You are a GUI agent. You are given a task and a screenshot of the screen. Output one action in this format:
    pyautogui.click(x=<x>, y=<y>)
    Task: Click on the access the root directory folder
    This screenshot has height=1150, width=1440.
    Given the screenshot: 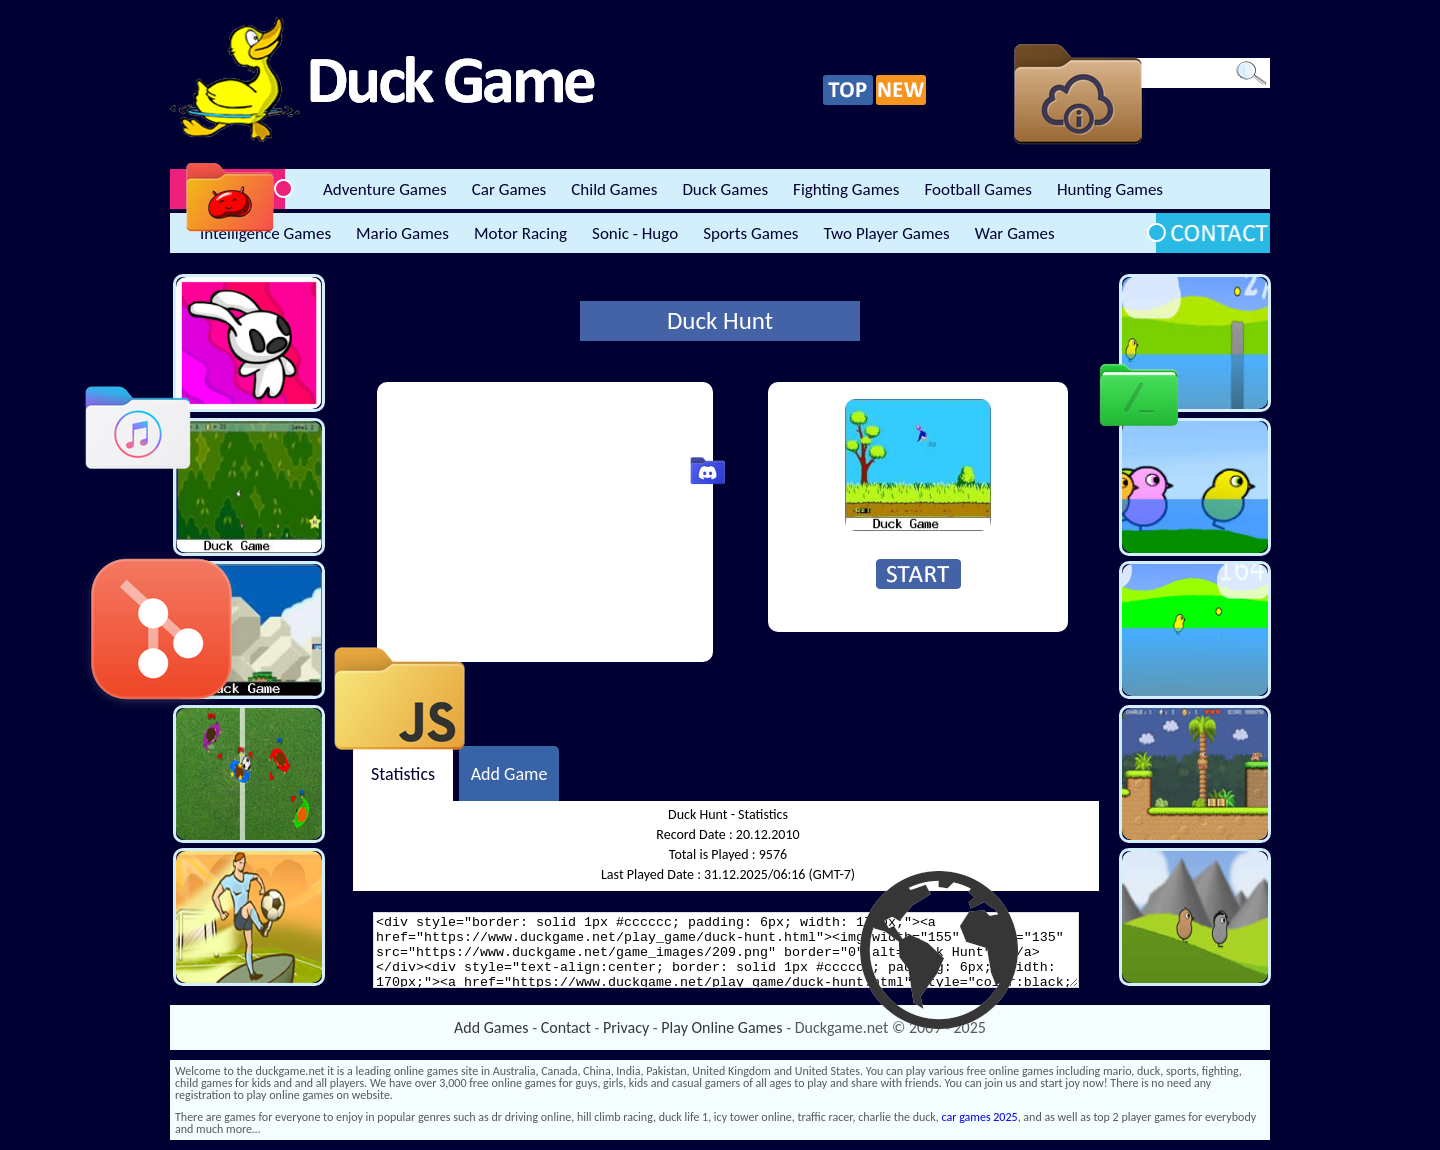 What is the action you would take?
    pyautogui.click(x=1139, y=395)
    